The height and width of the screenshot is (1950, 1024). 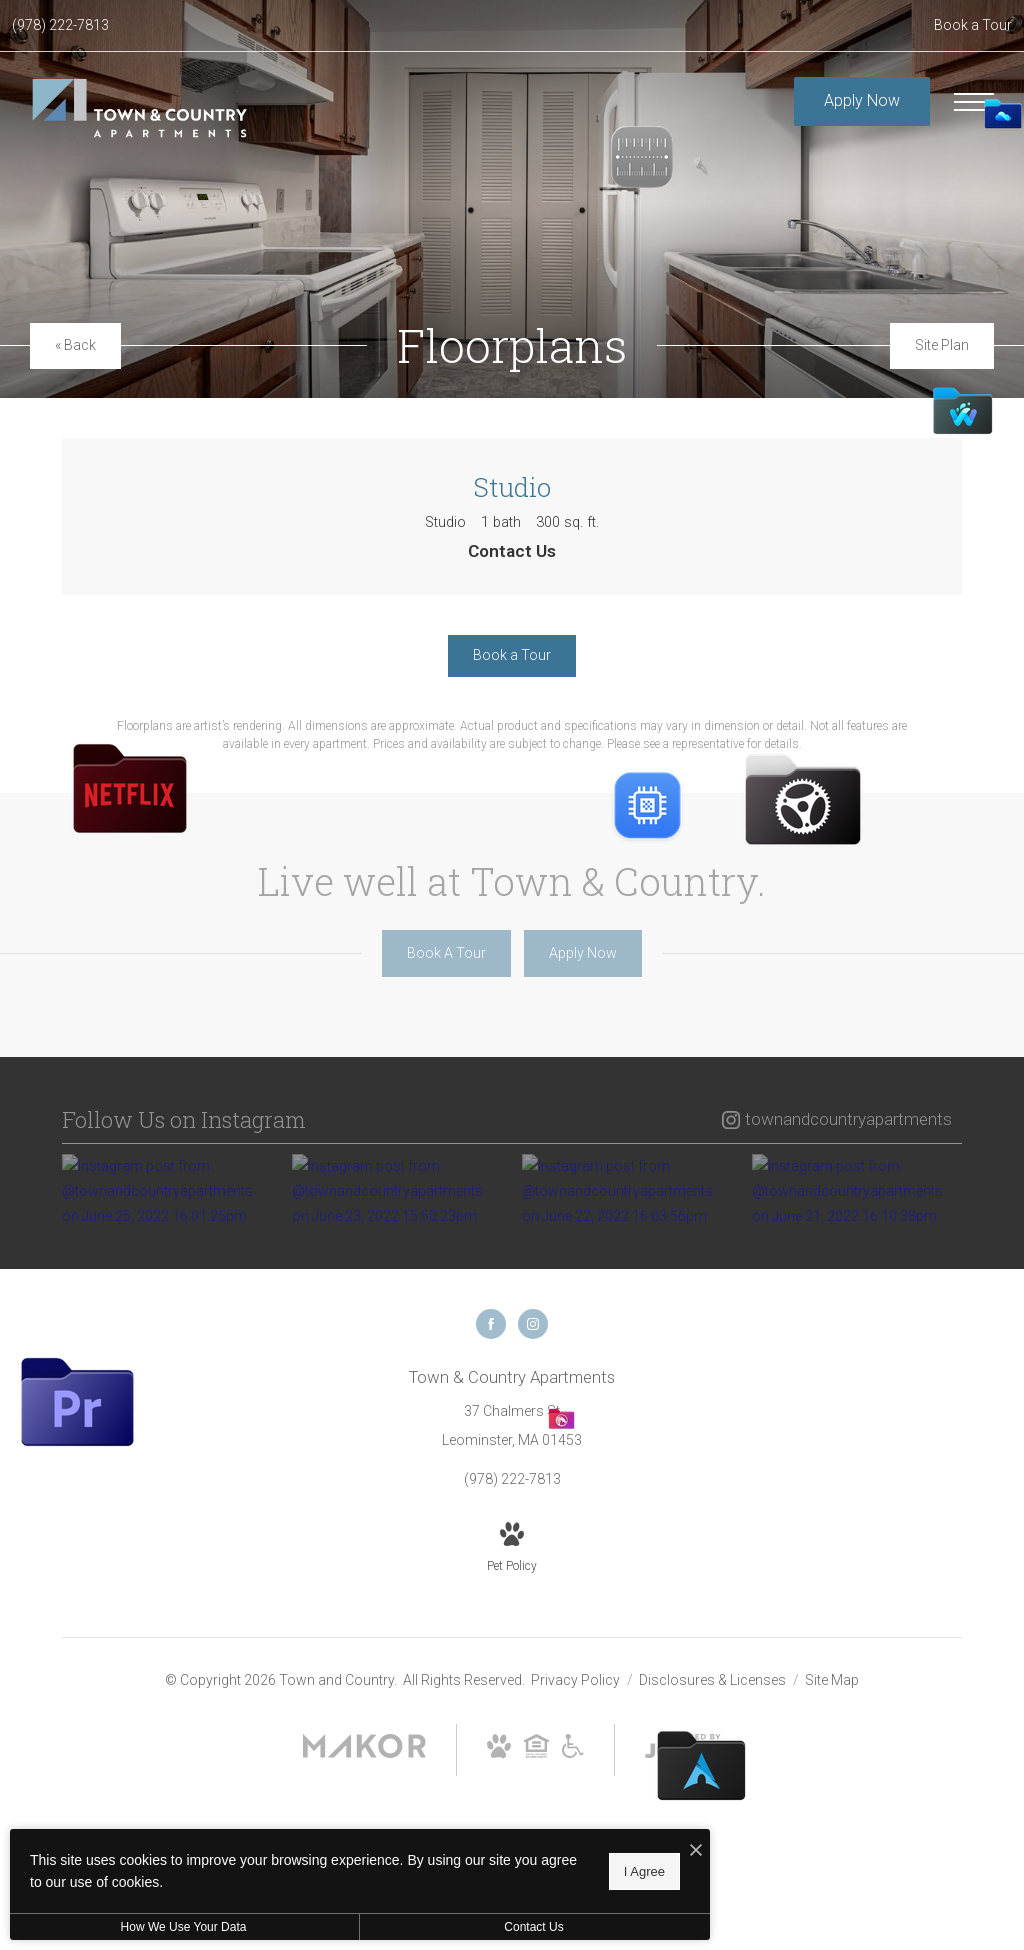 I want to click on access electronics or hardware settings, so click(x=647, y=806).